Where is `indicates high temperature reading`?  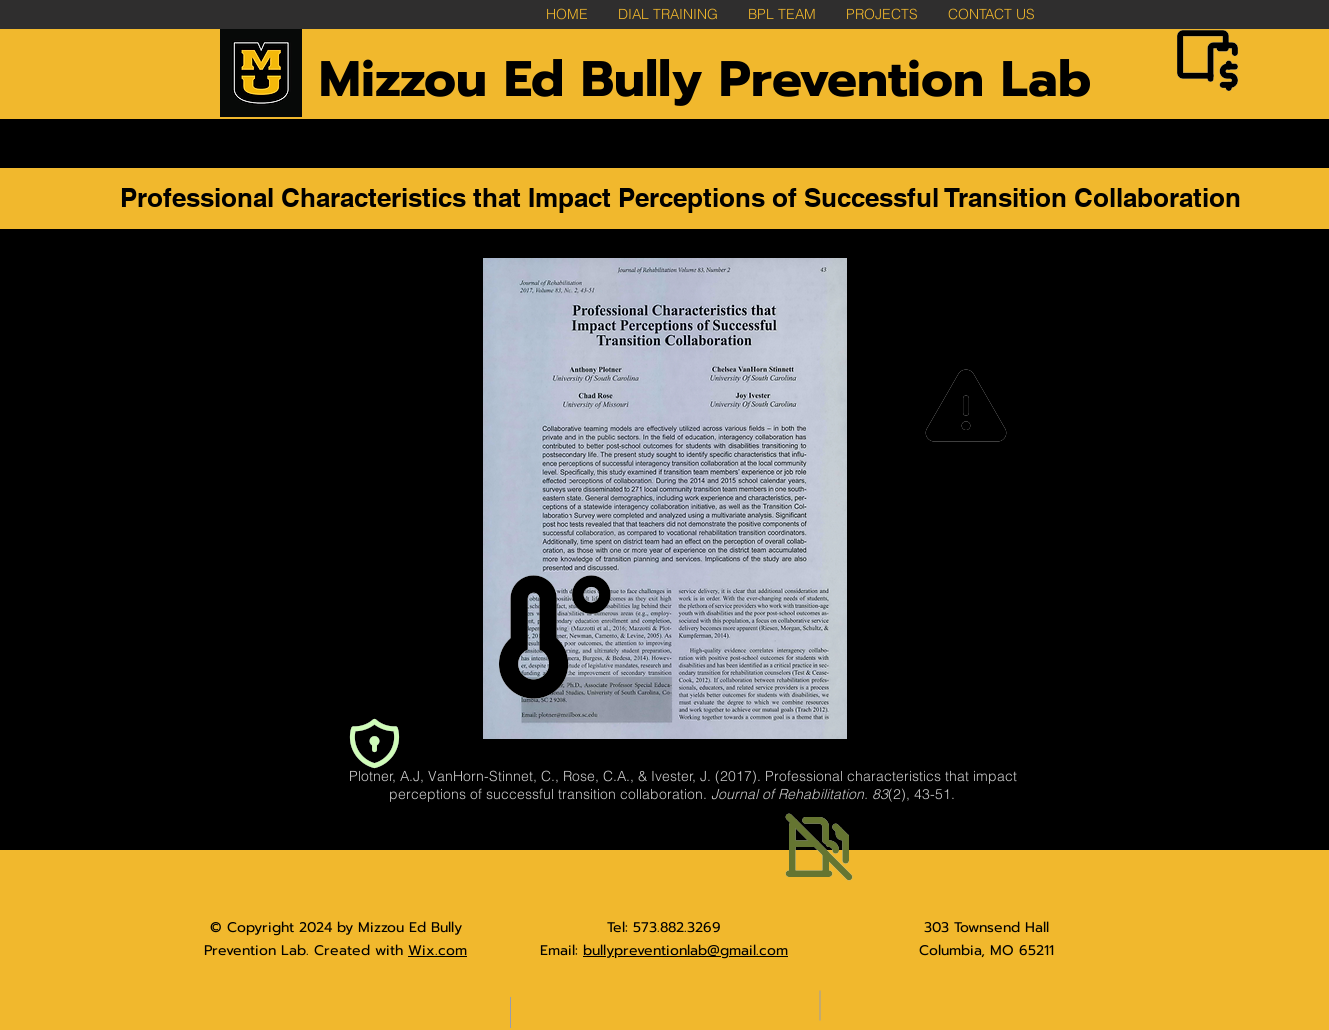
indicates high temperature reading is located at coordinates (549, 637).